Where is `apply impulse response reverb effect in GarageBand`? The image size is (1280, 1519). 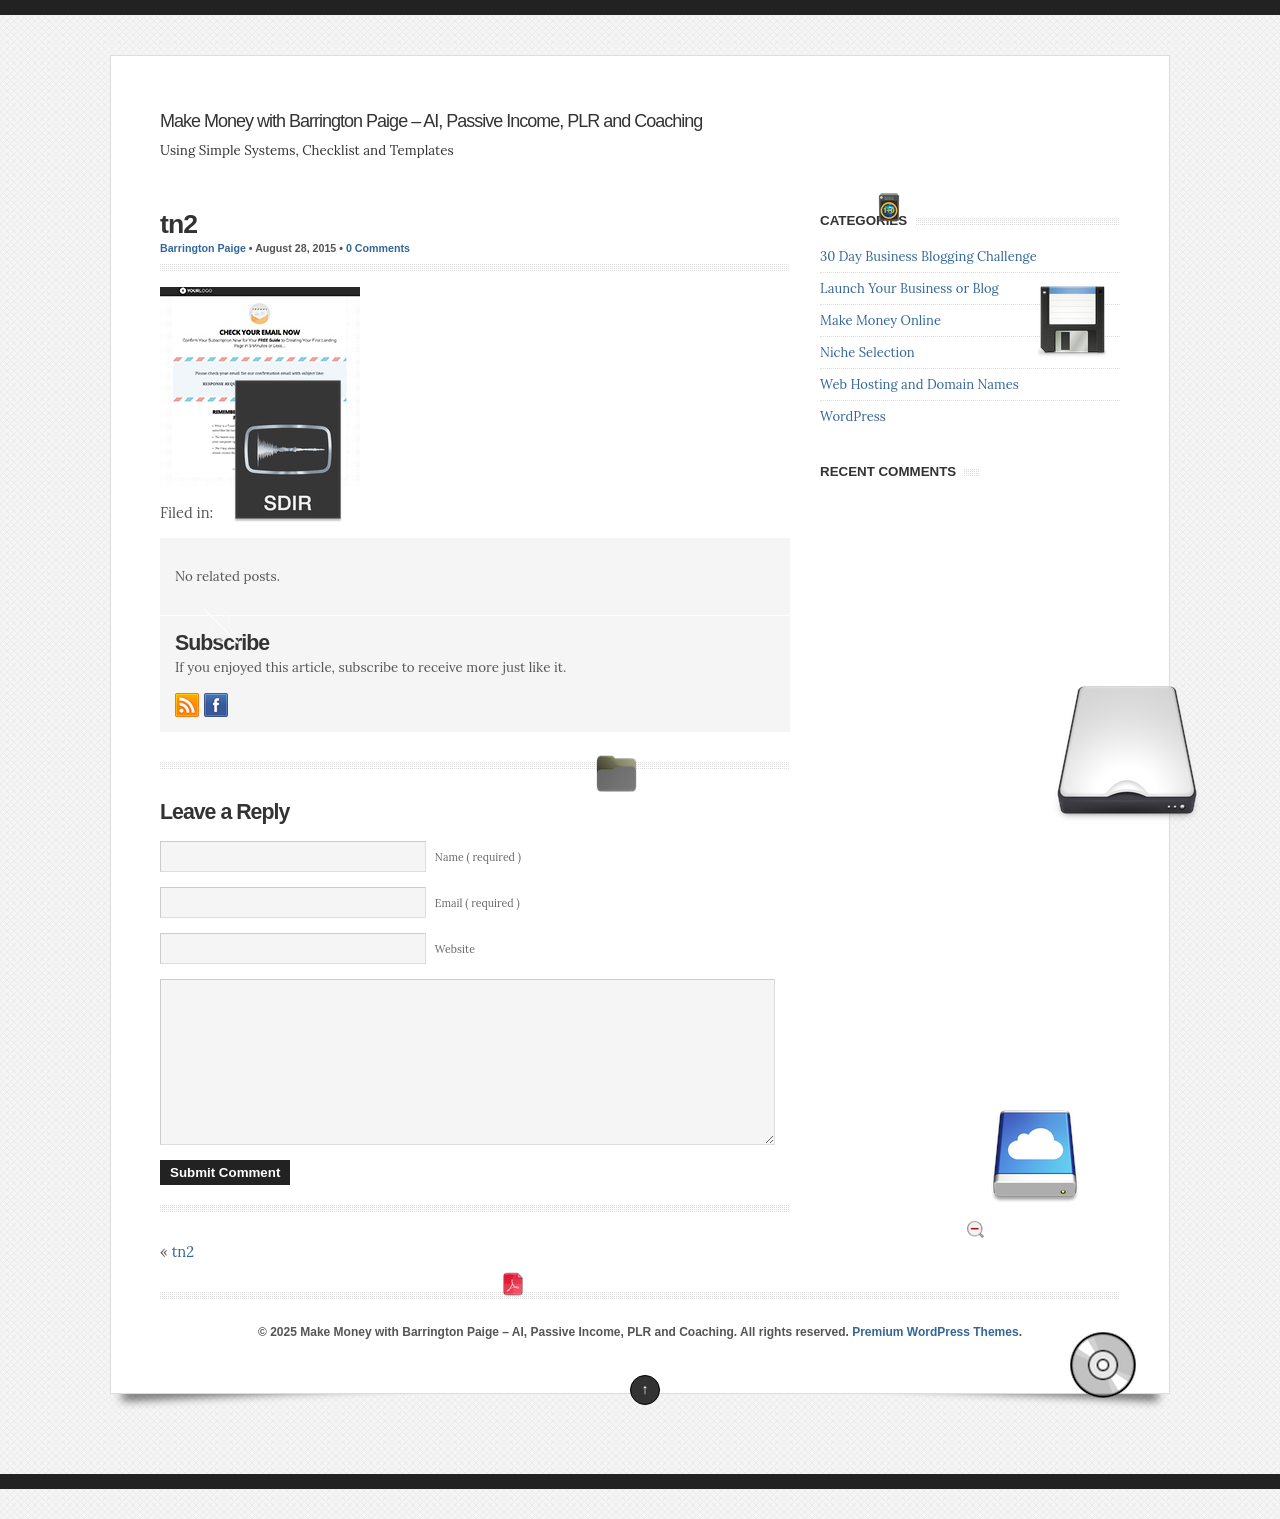
apply impulse response reverb effect in GarageBand is located at coordinates (288, 453).